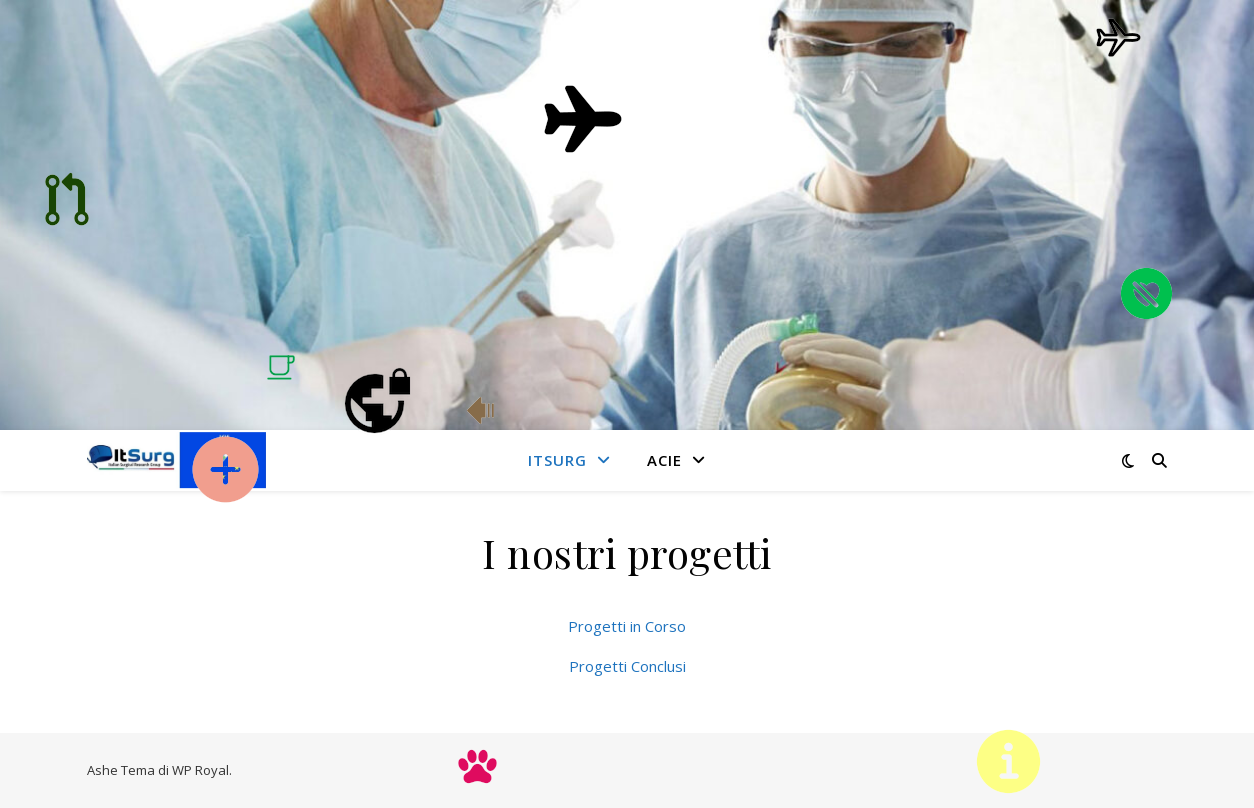 This screenshot has height=808, width=1254. Describe the element at coordinates (481, 410) in the screenshot. I see `go back multiple steps` at that location.